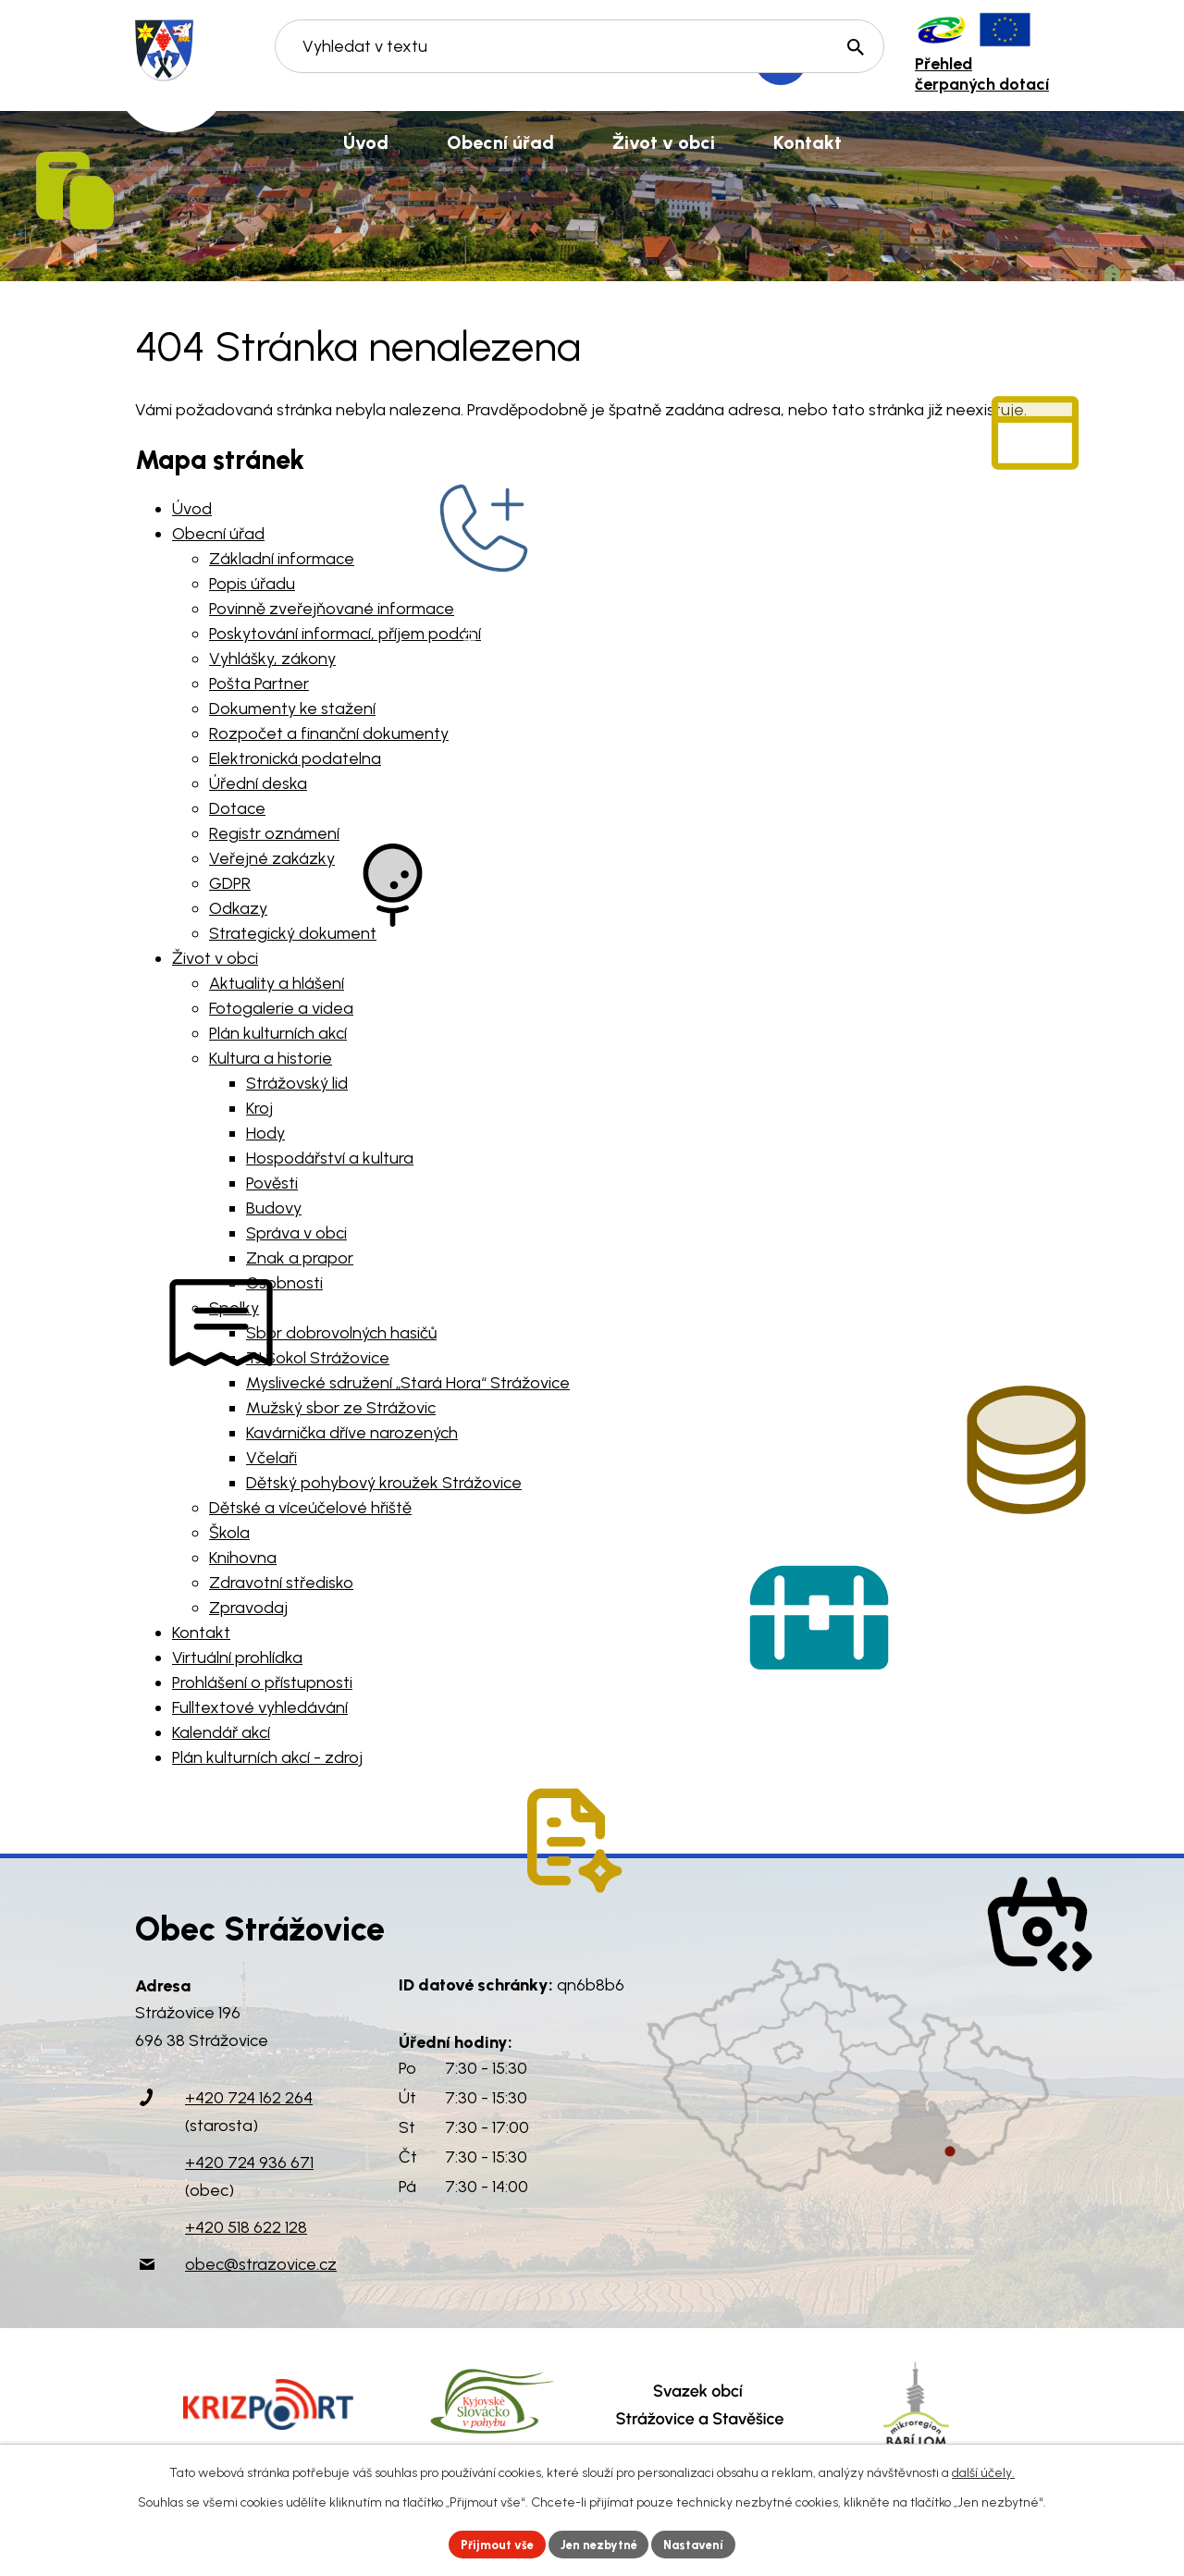  Describe the element at coordinates (1026, 1449) in the screenshot. I see `access database or data storage` at that location.